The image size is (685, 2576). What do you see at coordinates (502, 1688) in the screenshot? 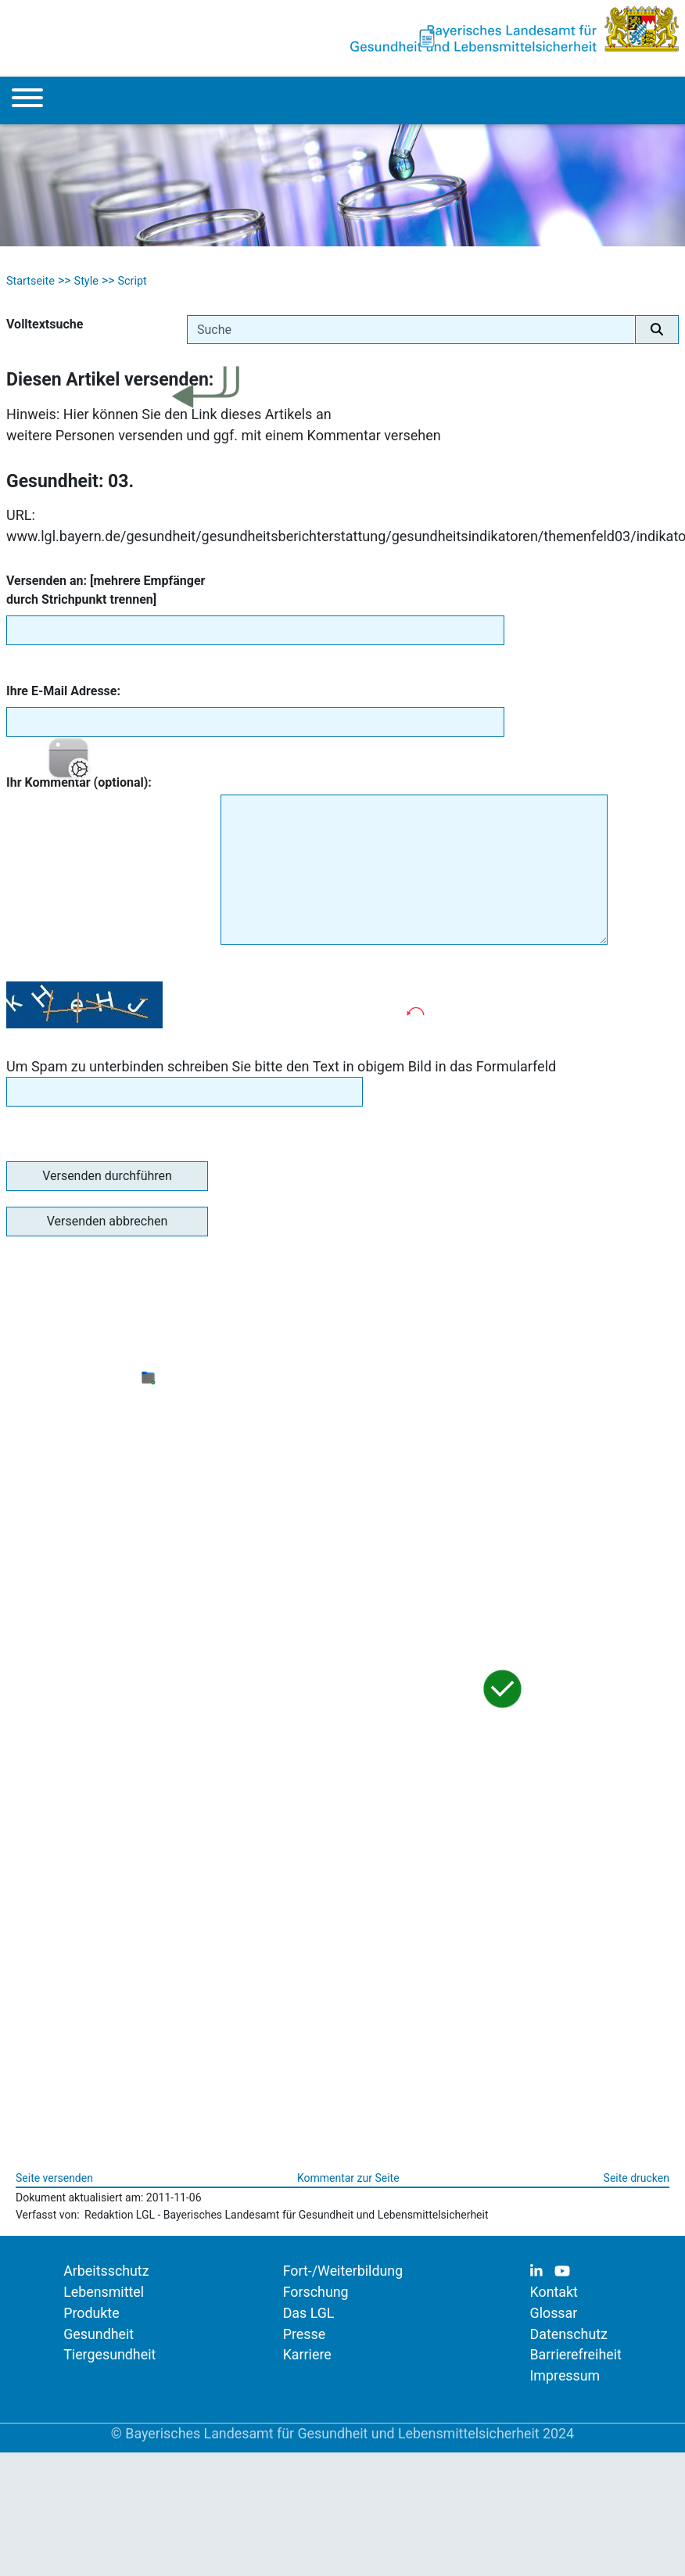
I see `dropbox sync completed successfully` at bounding box center [502, 1688].